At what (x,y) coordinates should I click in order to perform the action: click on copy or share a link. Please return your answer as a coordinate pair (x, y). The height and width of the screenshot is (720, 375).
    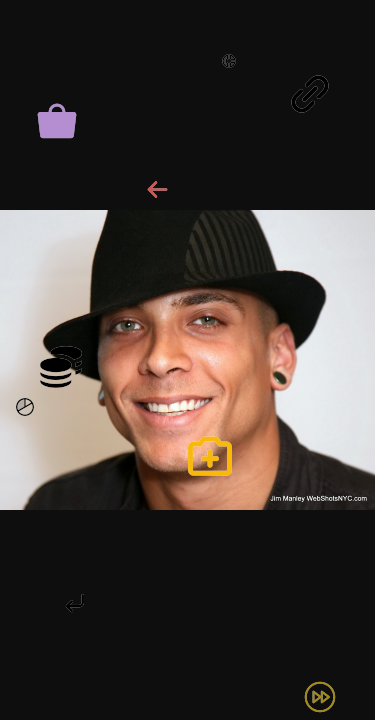
    Looking at the image, I should click on (310, 94).